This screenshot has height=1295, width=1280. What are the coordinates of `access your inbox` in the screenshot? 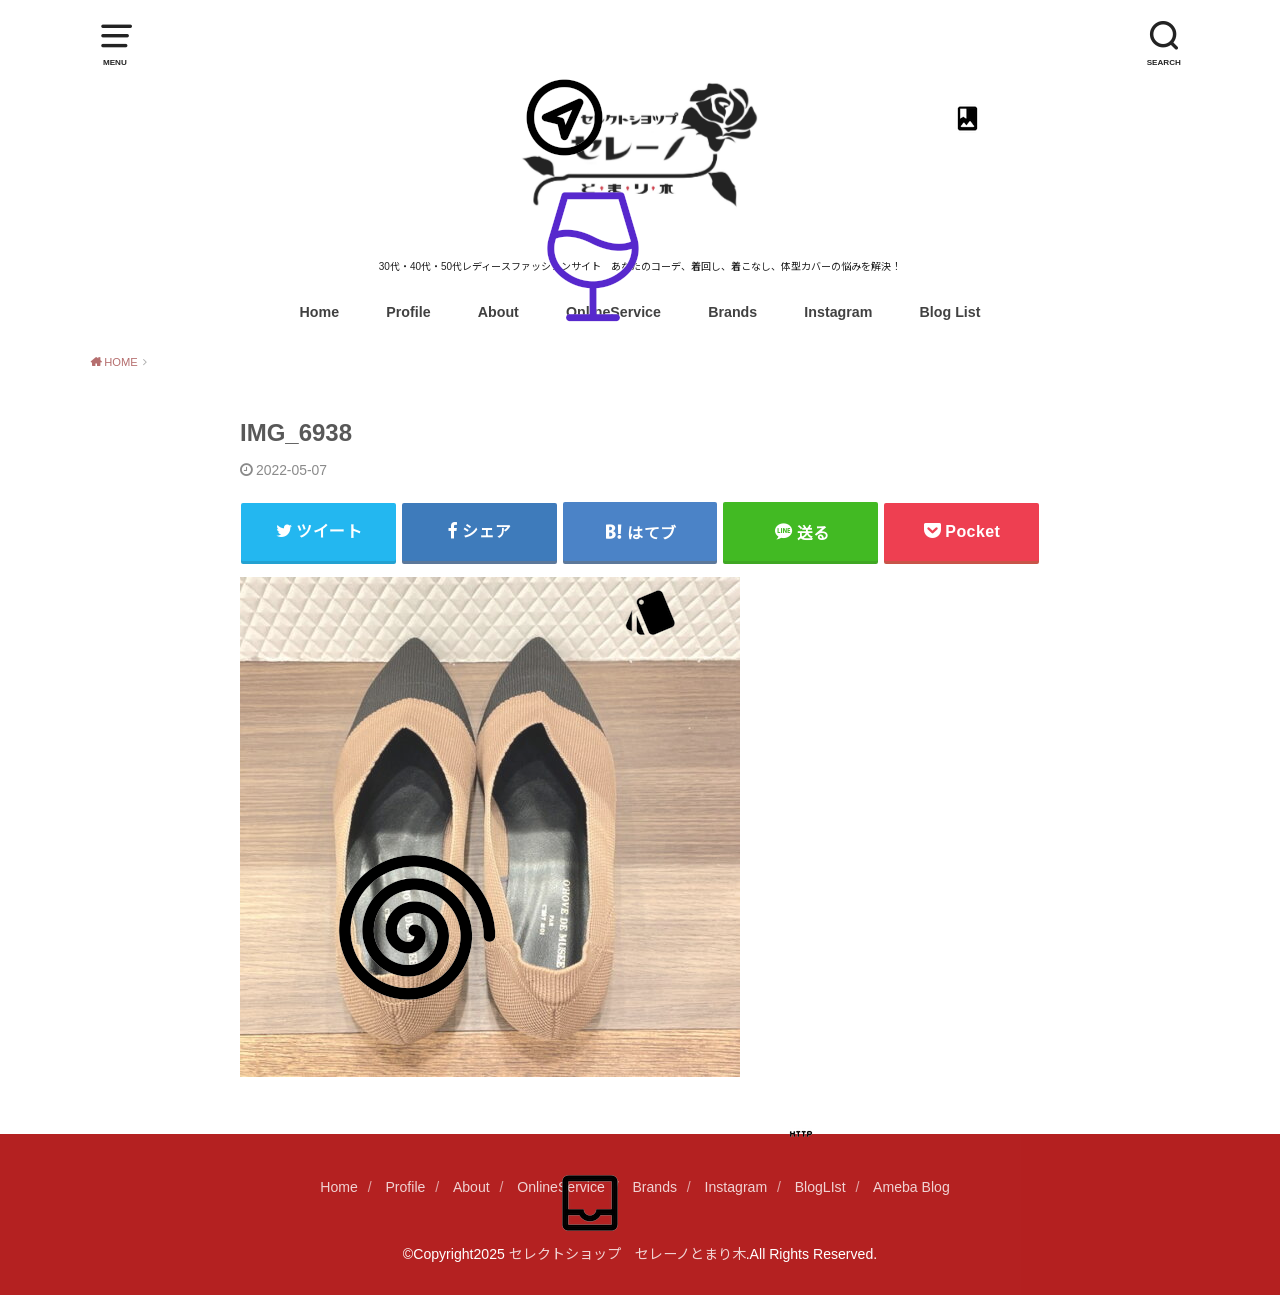 It's located at (590, 1203).